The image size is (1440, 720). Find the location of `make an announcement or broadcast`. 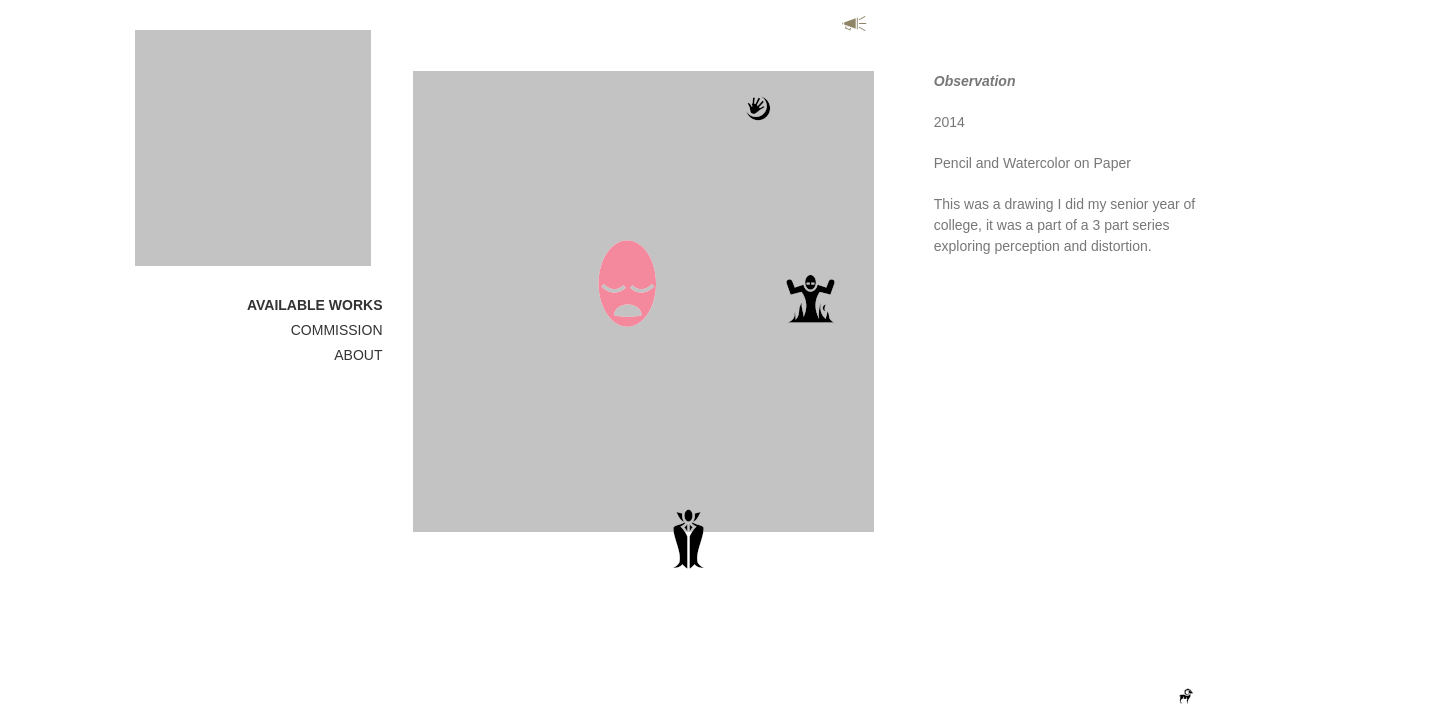

make an announcement or broadcast is located at coordinates (854, 23).